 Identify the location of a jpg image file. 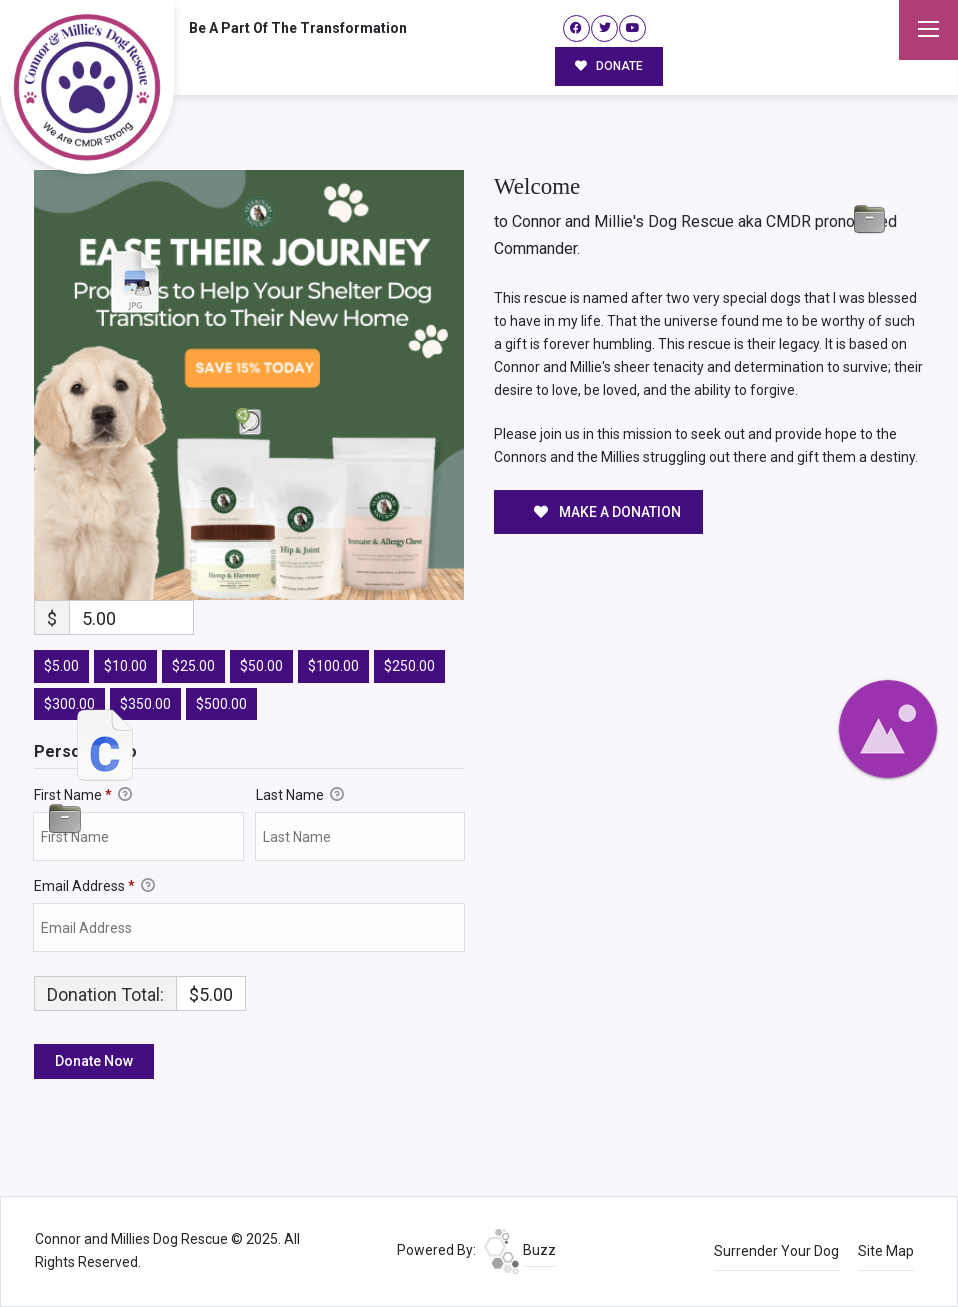
(135, 283).